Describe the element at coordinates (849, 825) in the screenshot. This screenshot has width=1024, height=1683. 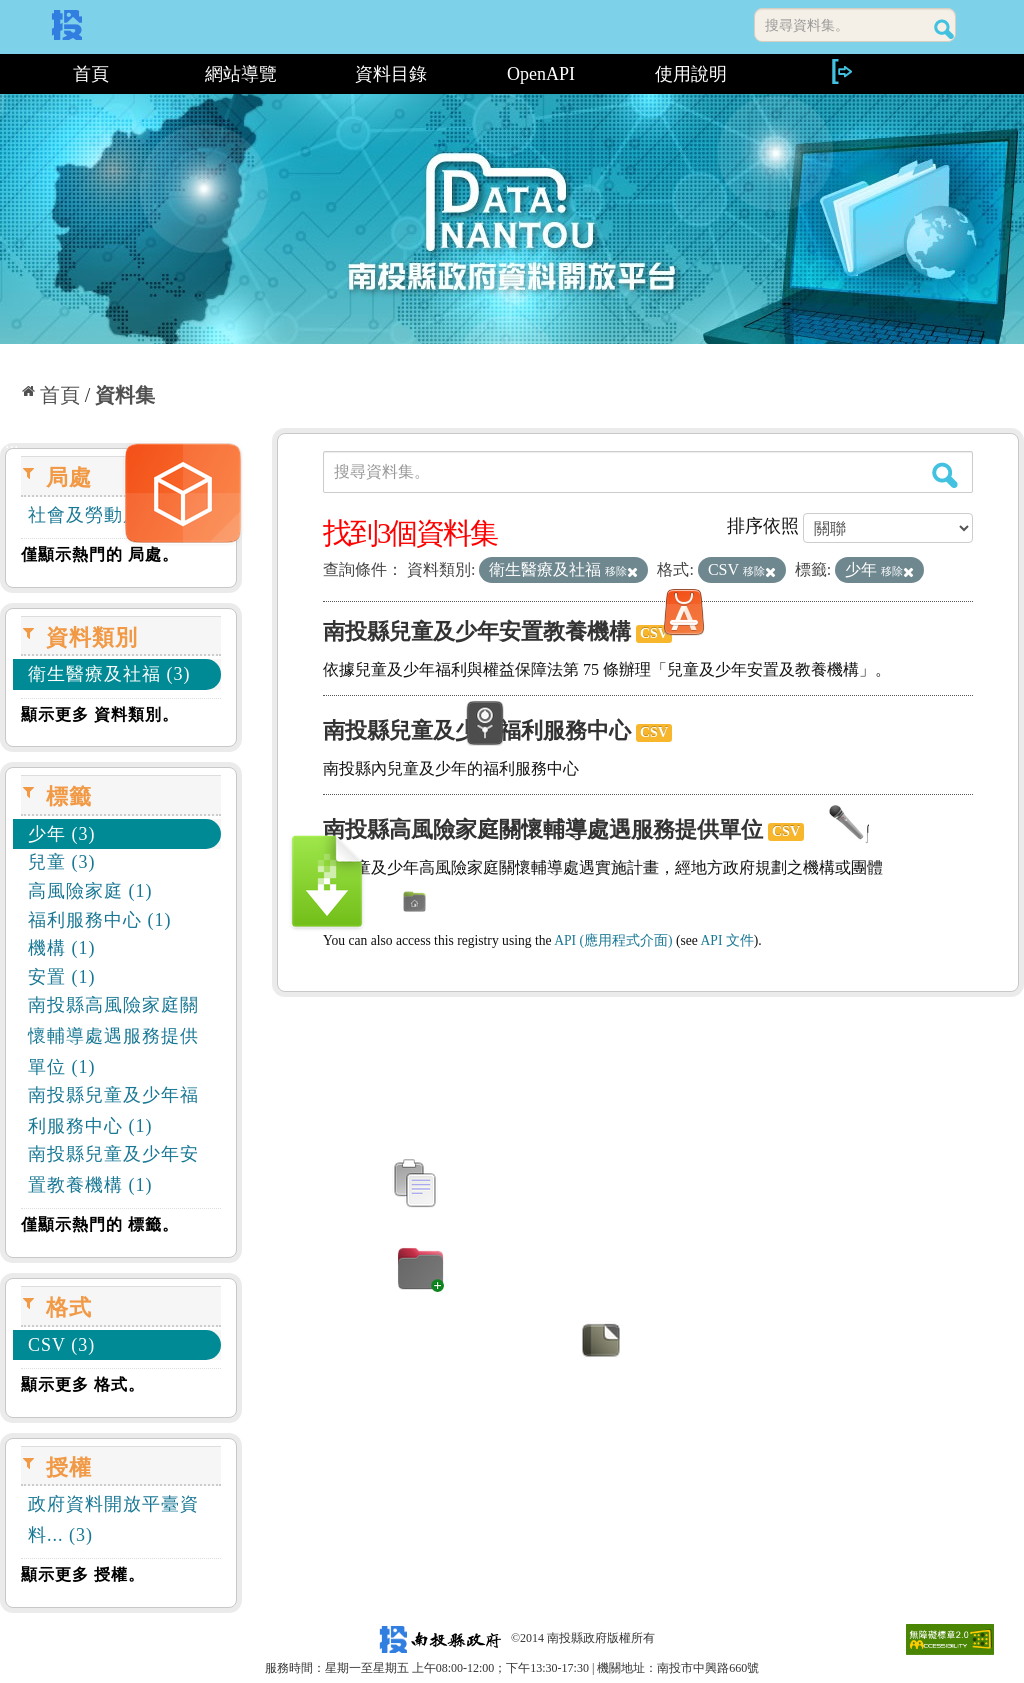
I see `access microphone settings` at that location.